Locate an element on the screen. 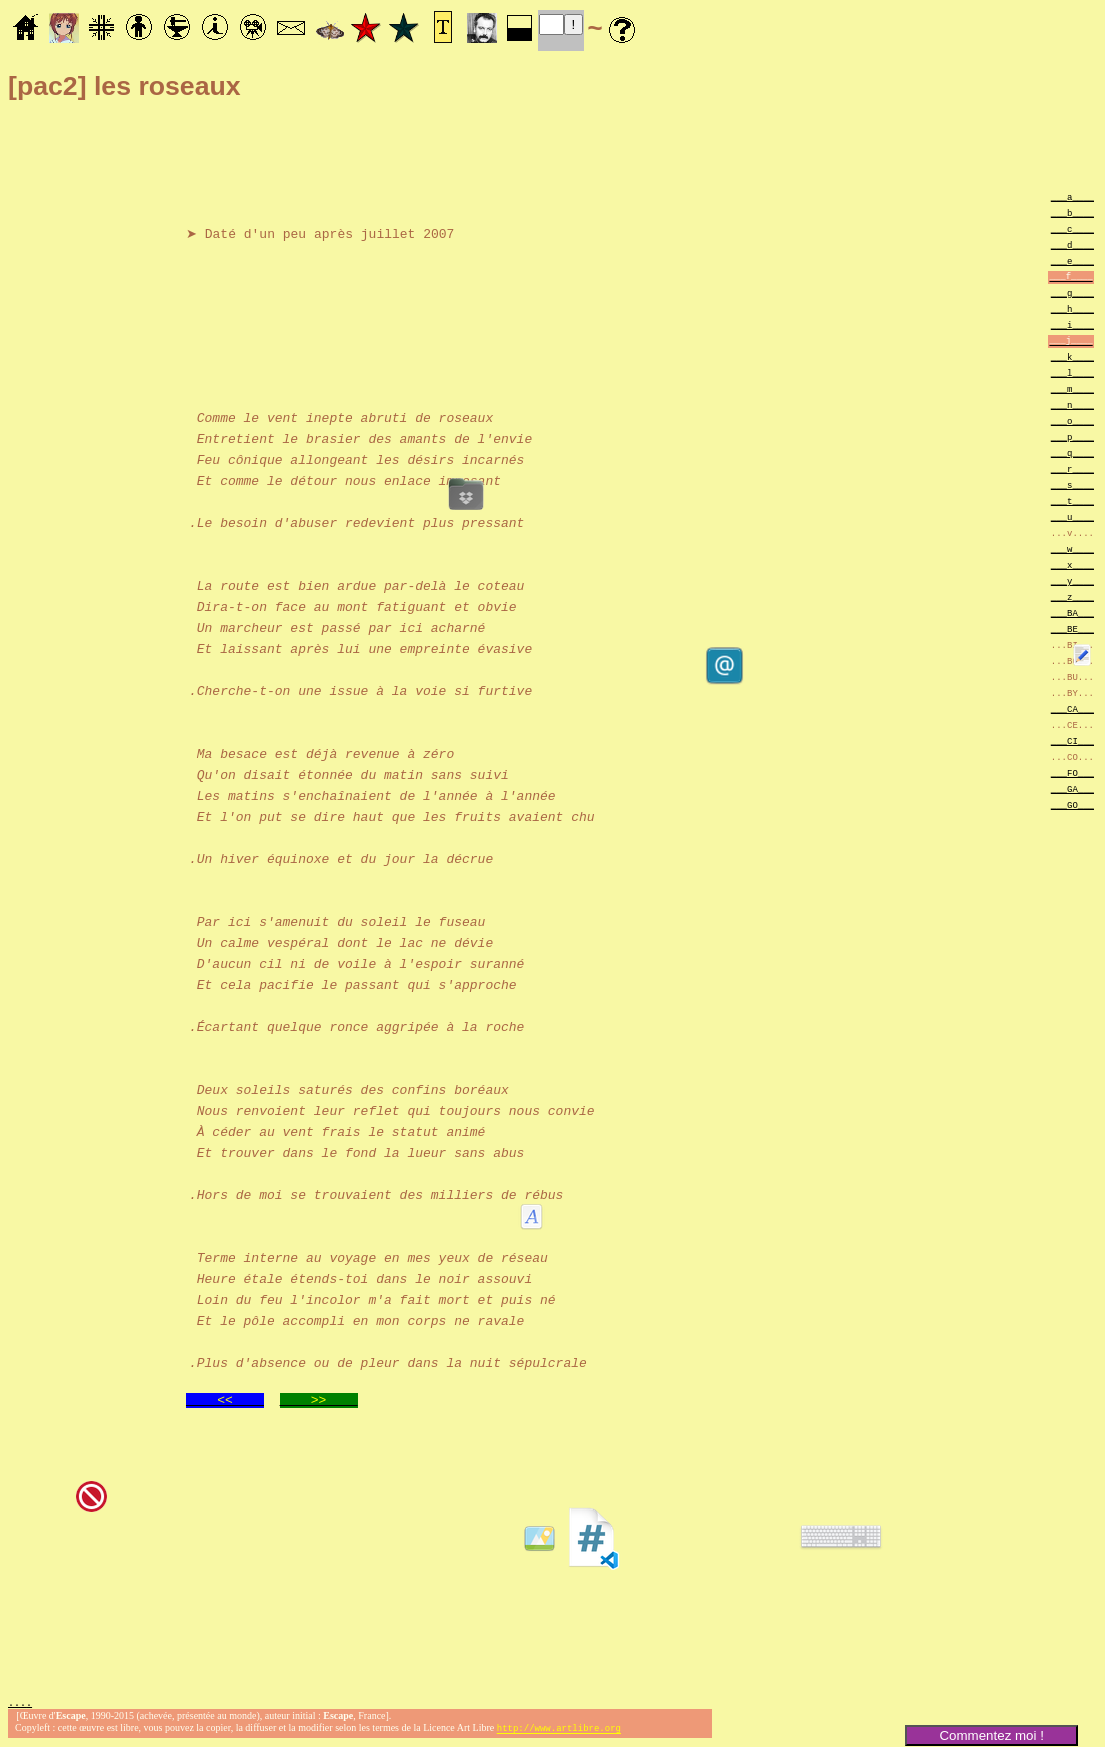  connect a wireless keyboard via bluetooth is located at coordinates (841, 1536).